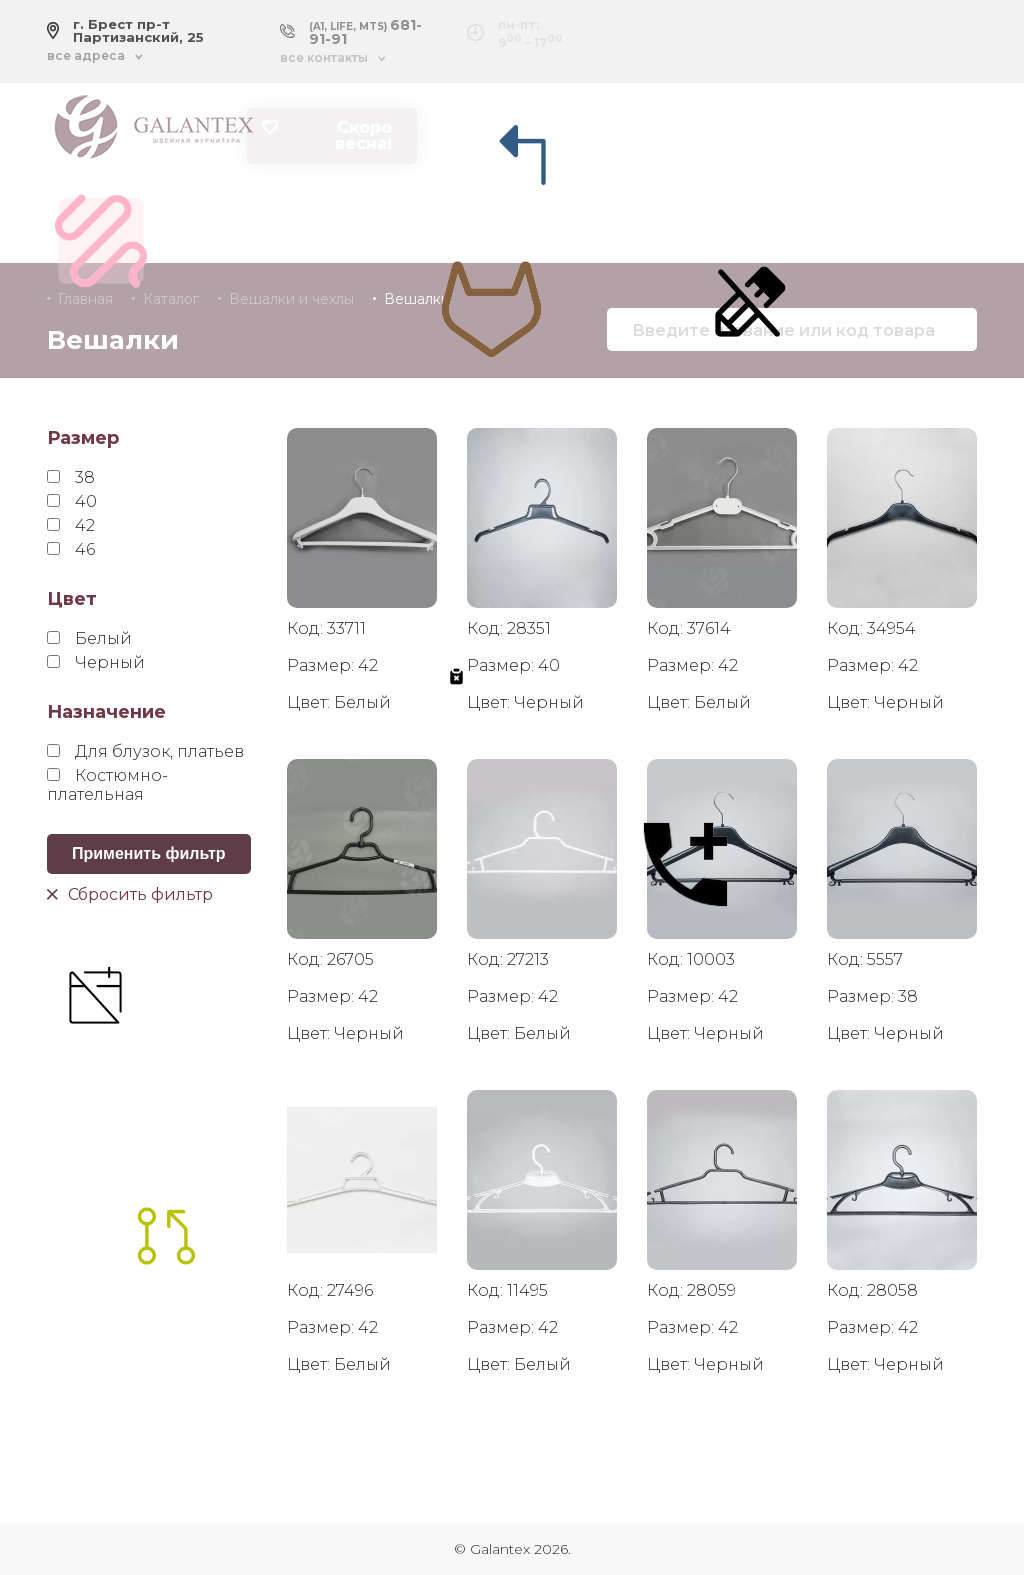 This screenshot has width=1024, height=1575. What do you see at coordinates (95, 997) in the screenshot?
I see `disable calendar or scheduling features` at bounding box center [95, 997].